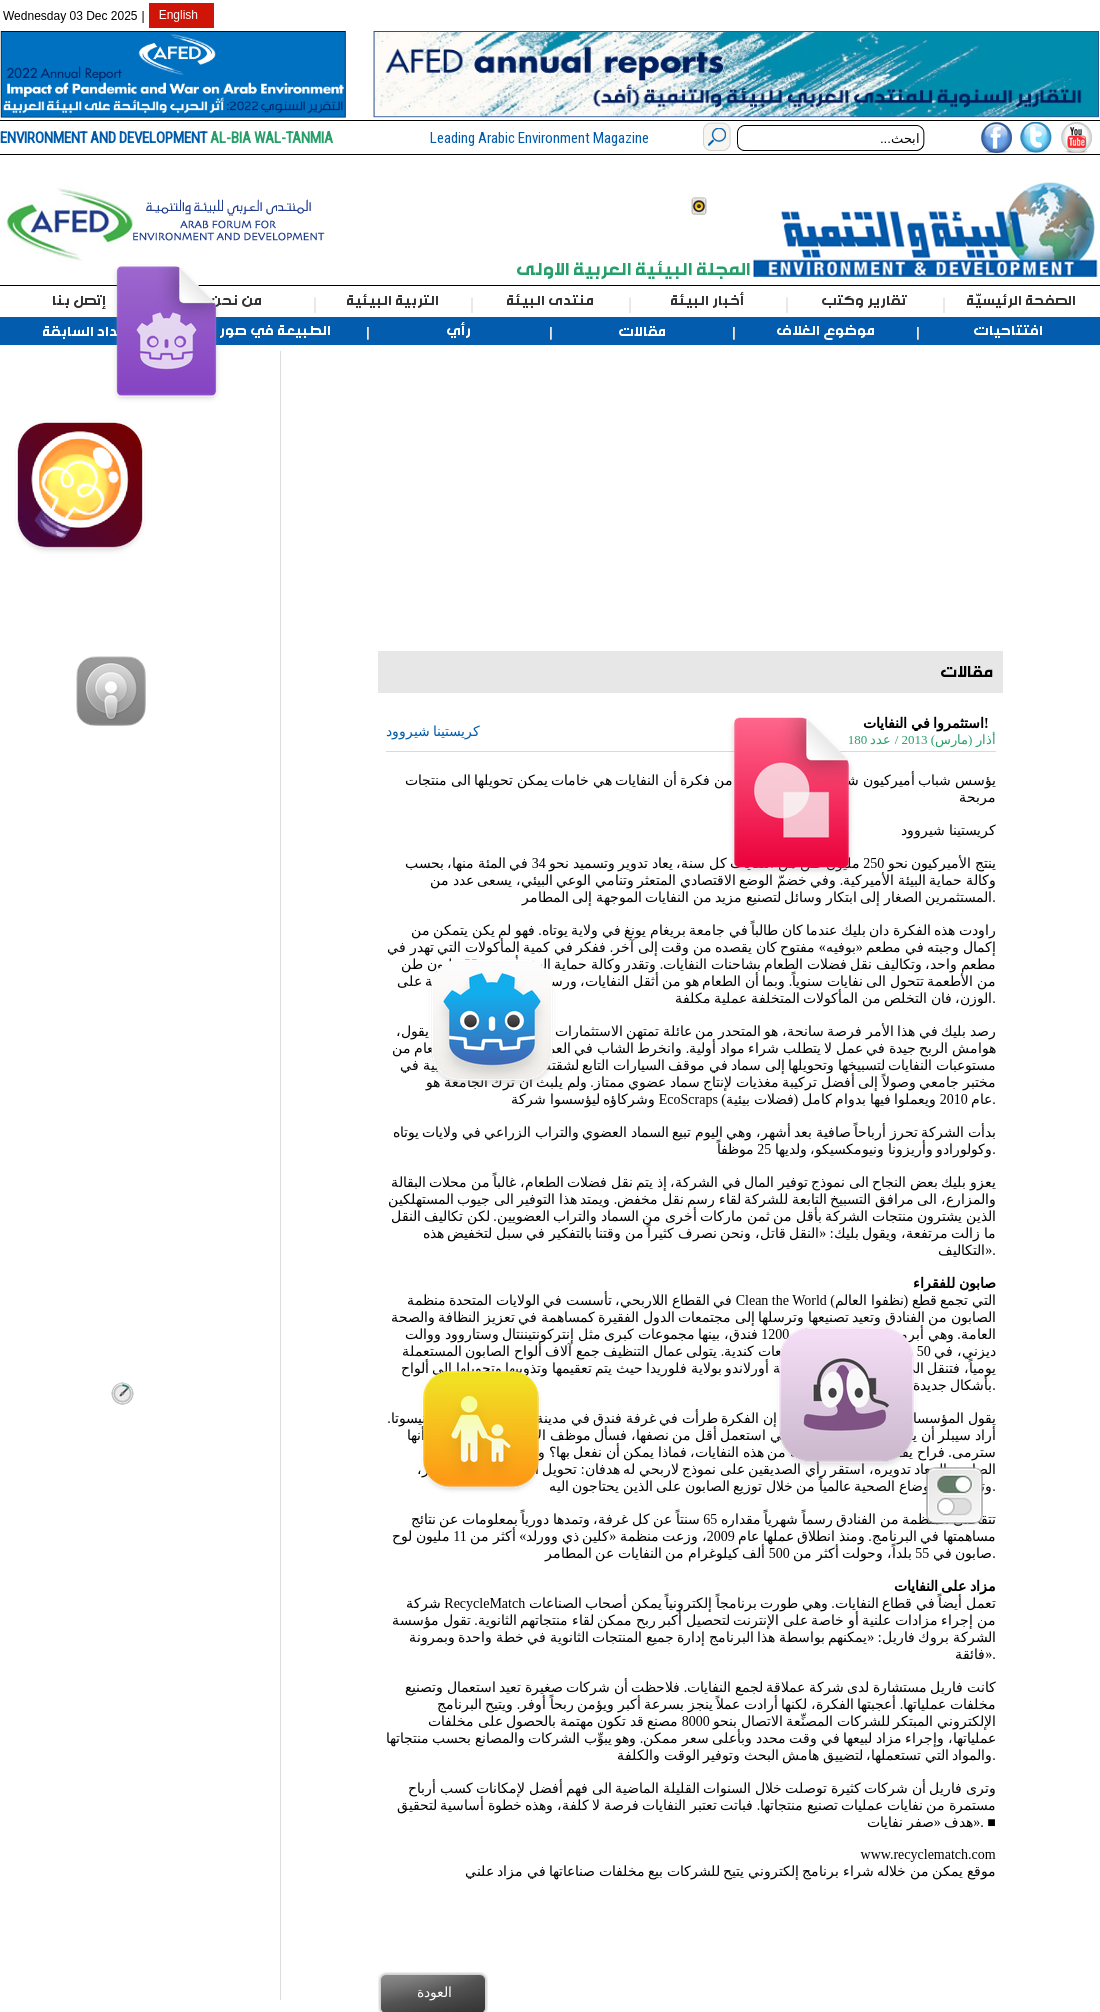 The height and width of the screenshot is (2012, 1100). What do you see at coordinates (699, 206) in the screenshot?
I see `open Rhythmbox music player` at bounding box center [699, 206].